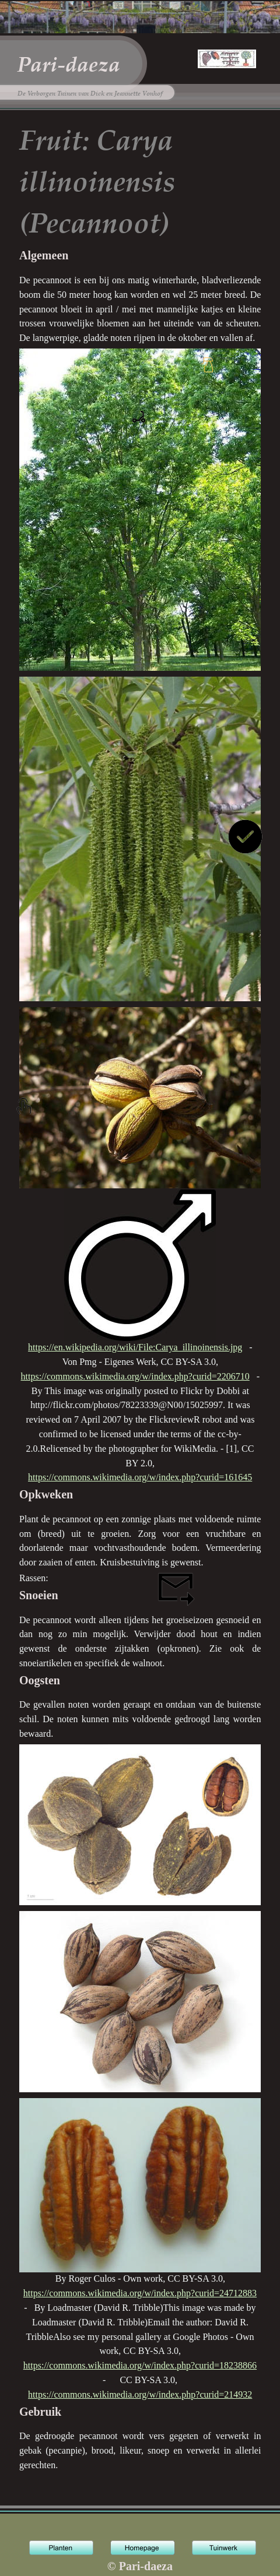  Describe the element at coordinates (176, 1587) in the screenshot. I see `forward an email to another recipient` at that location.